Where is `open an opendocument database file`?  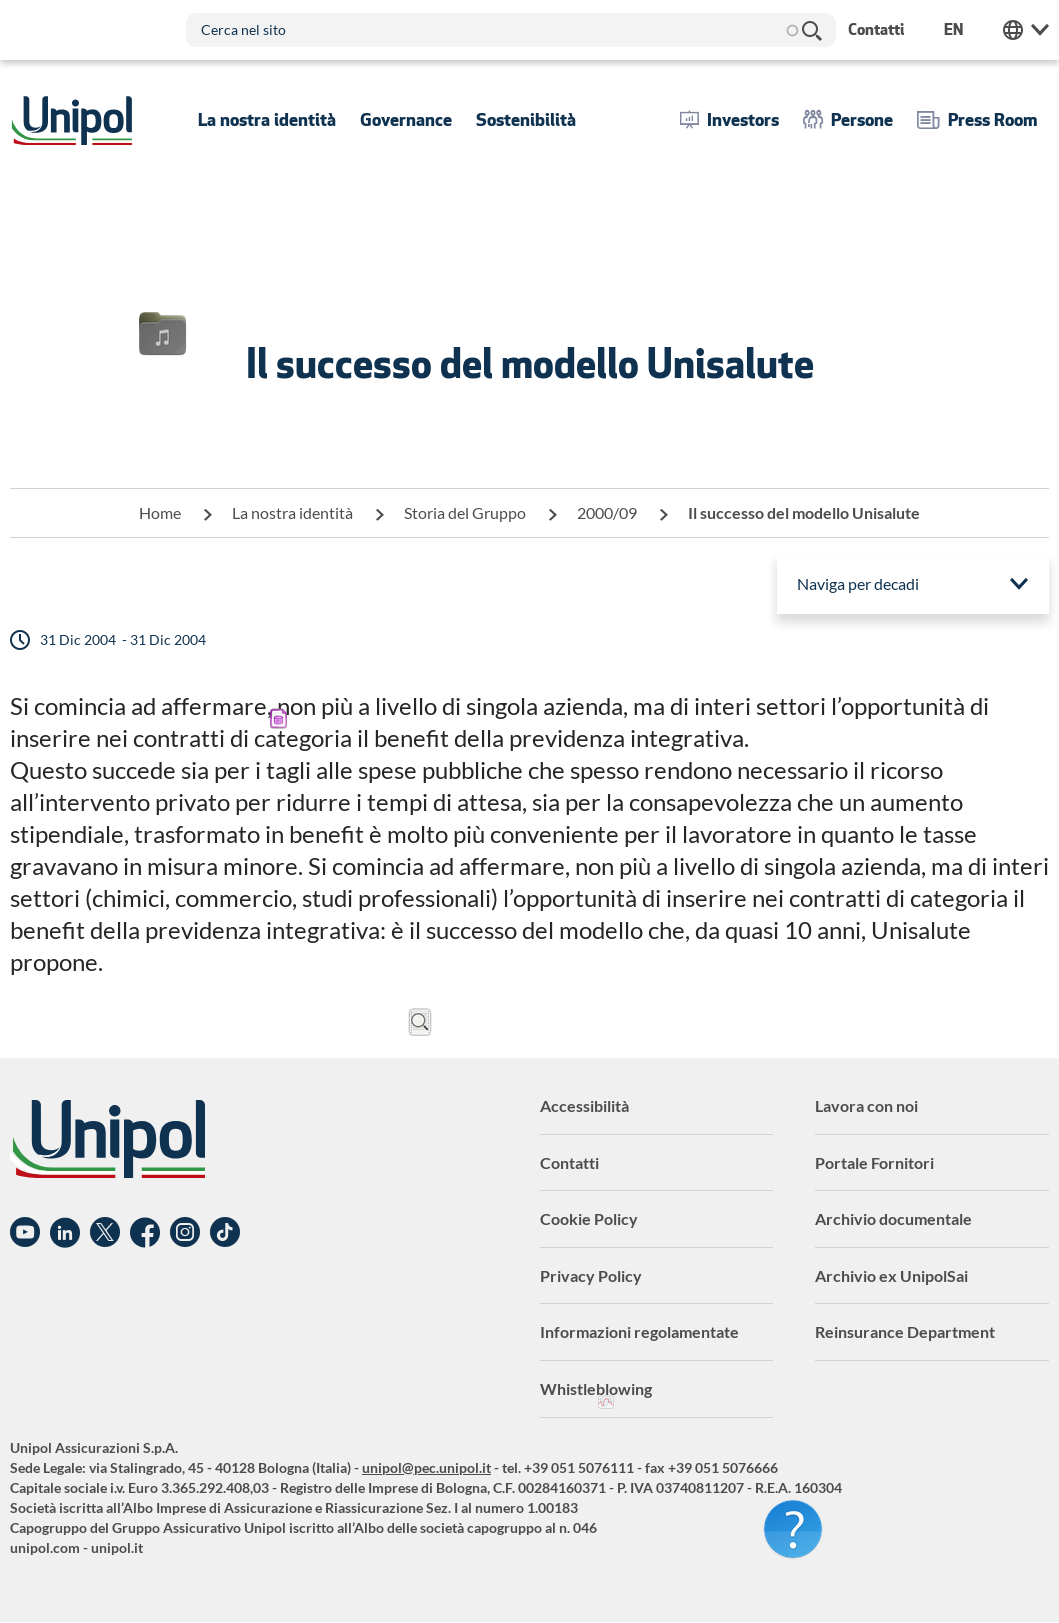 open an opendocument database file is located at coordinates (278, 718).